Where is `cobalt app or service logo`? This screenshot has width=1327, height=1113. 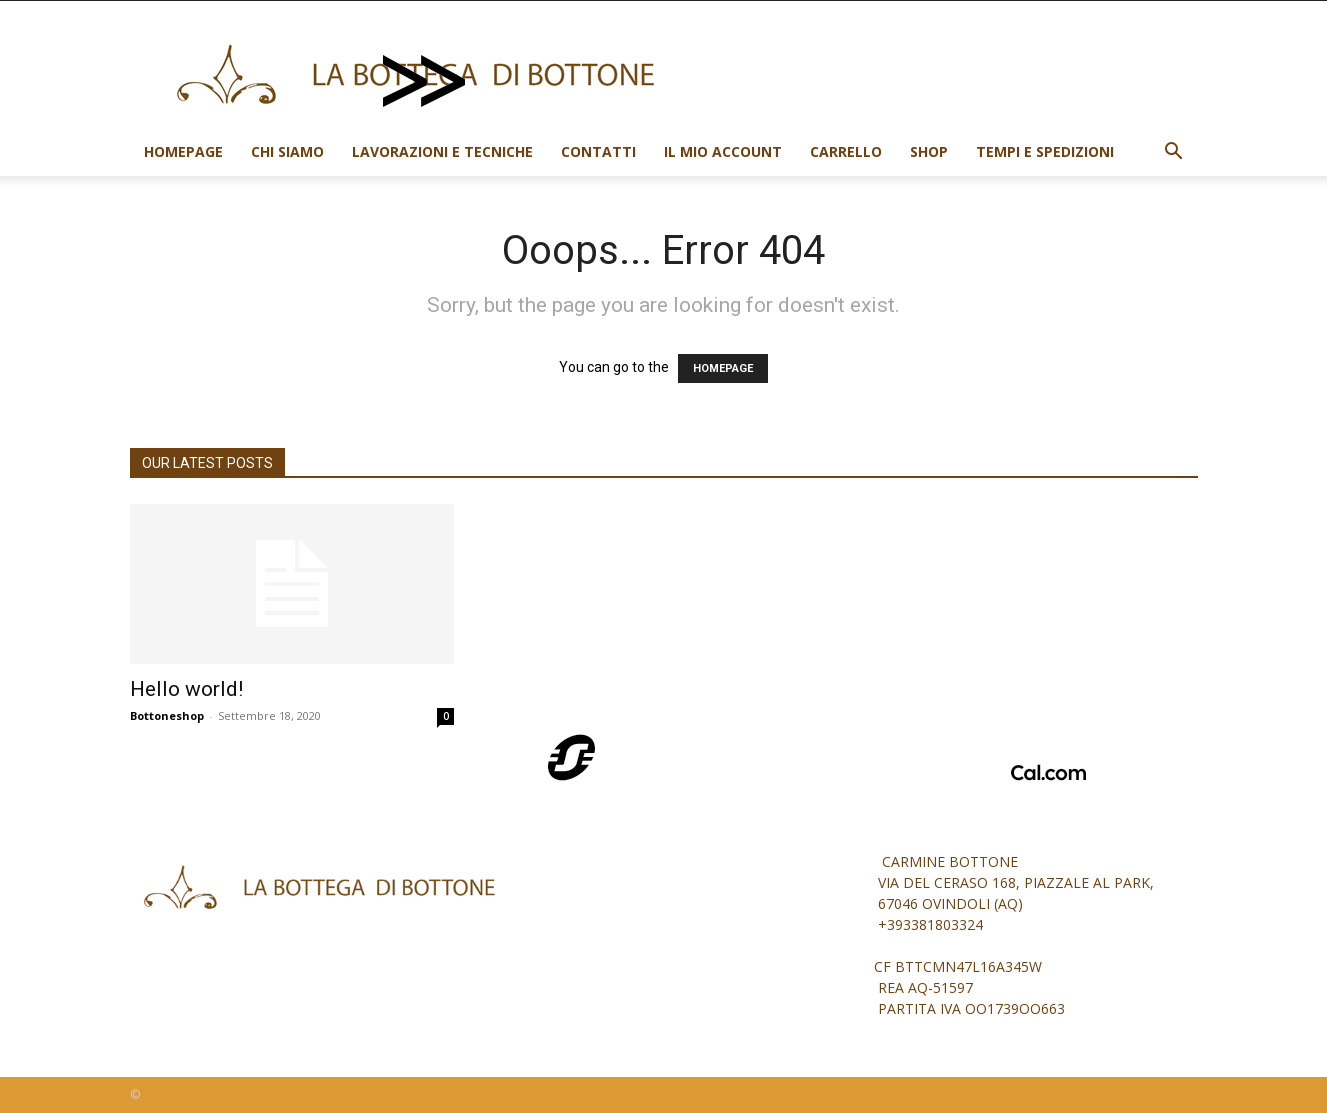
cobalt app or service logo is located at coordinates (424, 81).